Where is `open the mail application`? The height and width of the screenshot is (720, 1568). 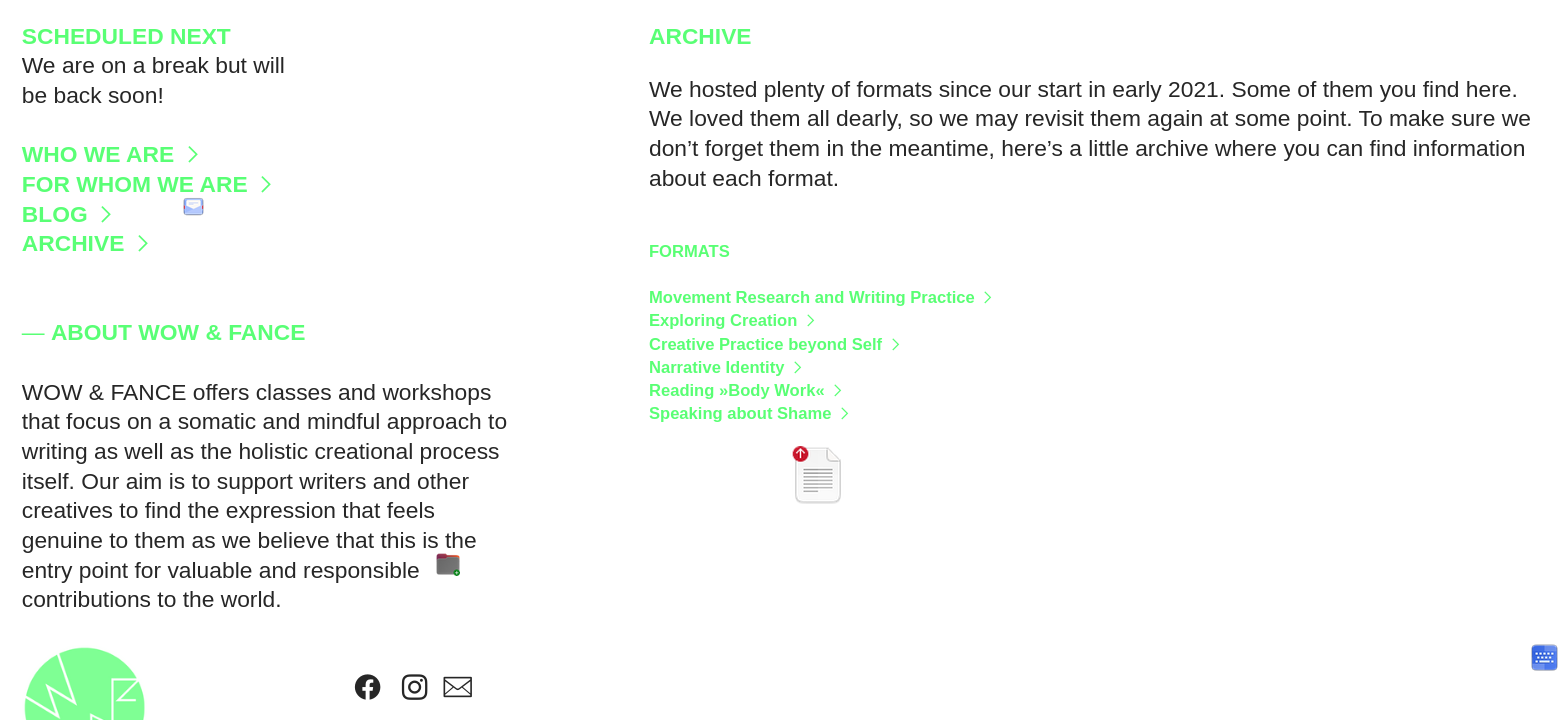 open the mail application is located at coordinates (193, 206).